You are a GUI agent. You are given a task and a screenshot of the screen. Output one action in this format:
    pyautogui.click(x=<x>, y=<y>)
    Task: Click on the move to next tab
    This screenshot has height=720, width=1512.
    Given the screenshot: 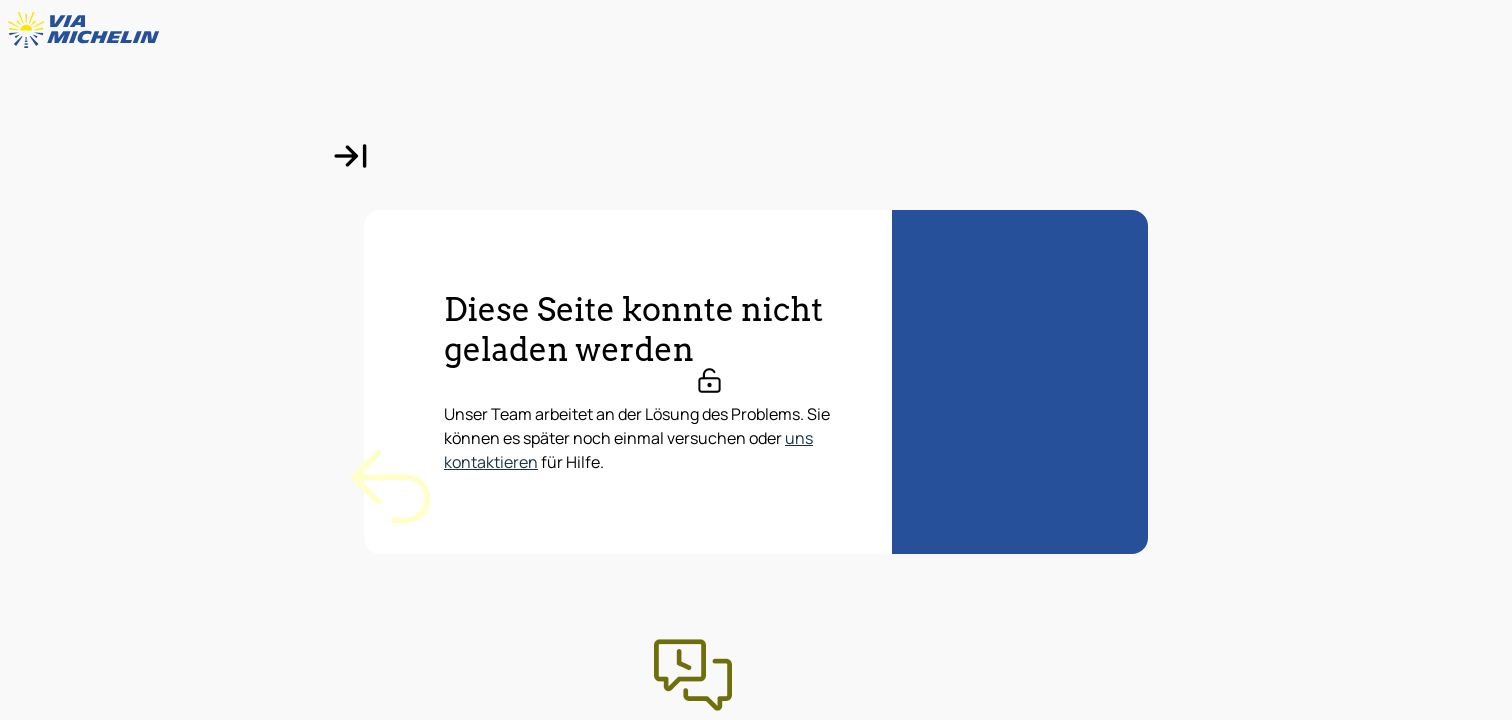 What is the action you would take?
    pyautogui.click(x=351, y=156)
    